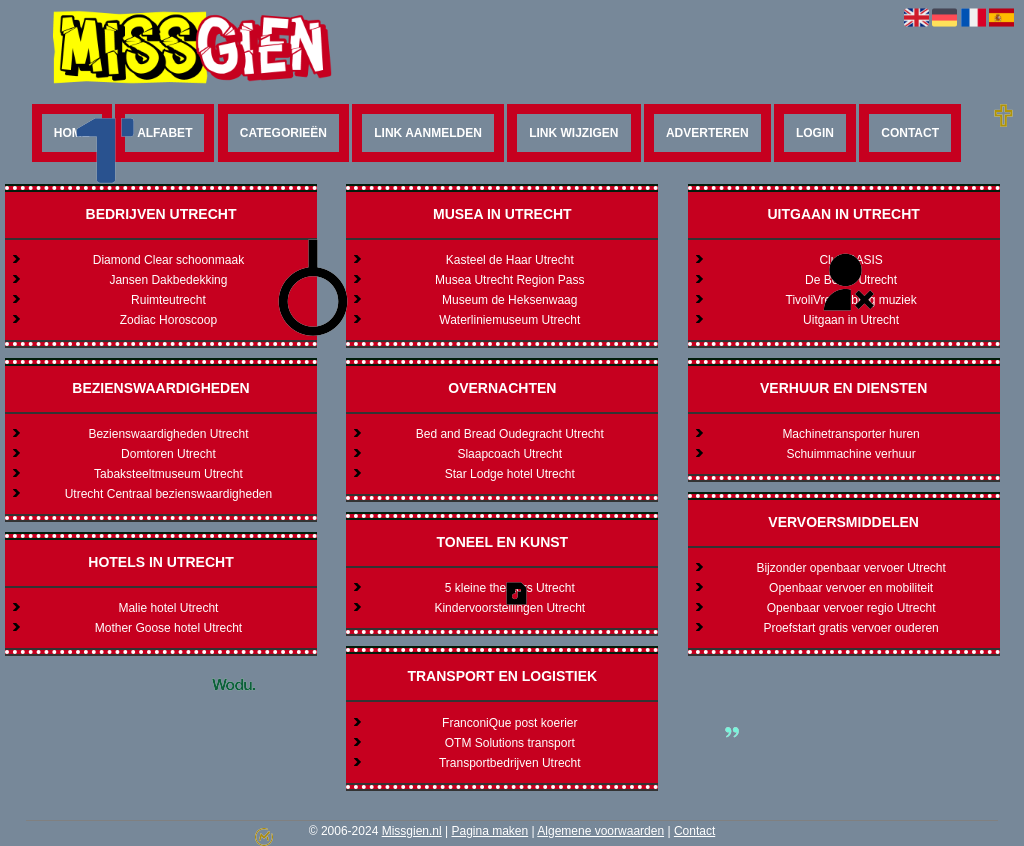  Describe the element at coordinates (233, 684) in the screenshot. I see `wodu brand logo` at that location.